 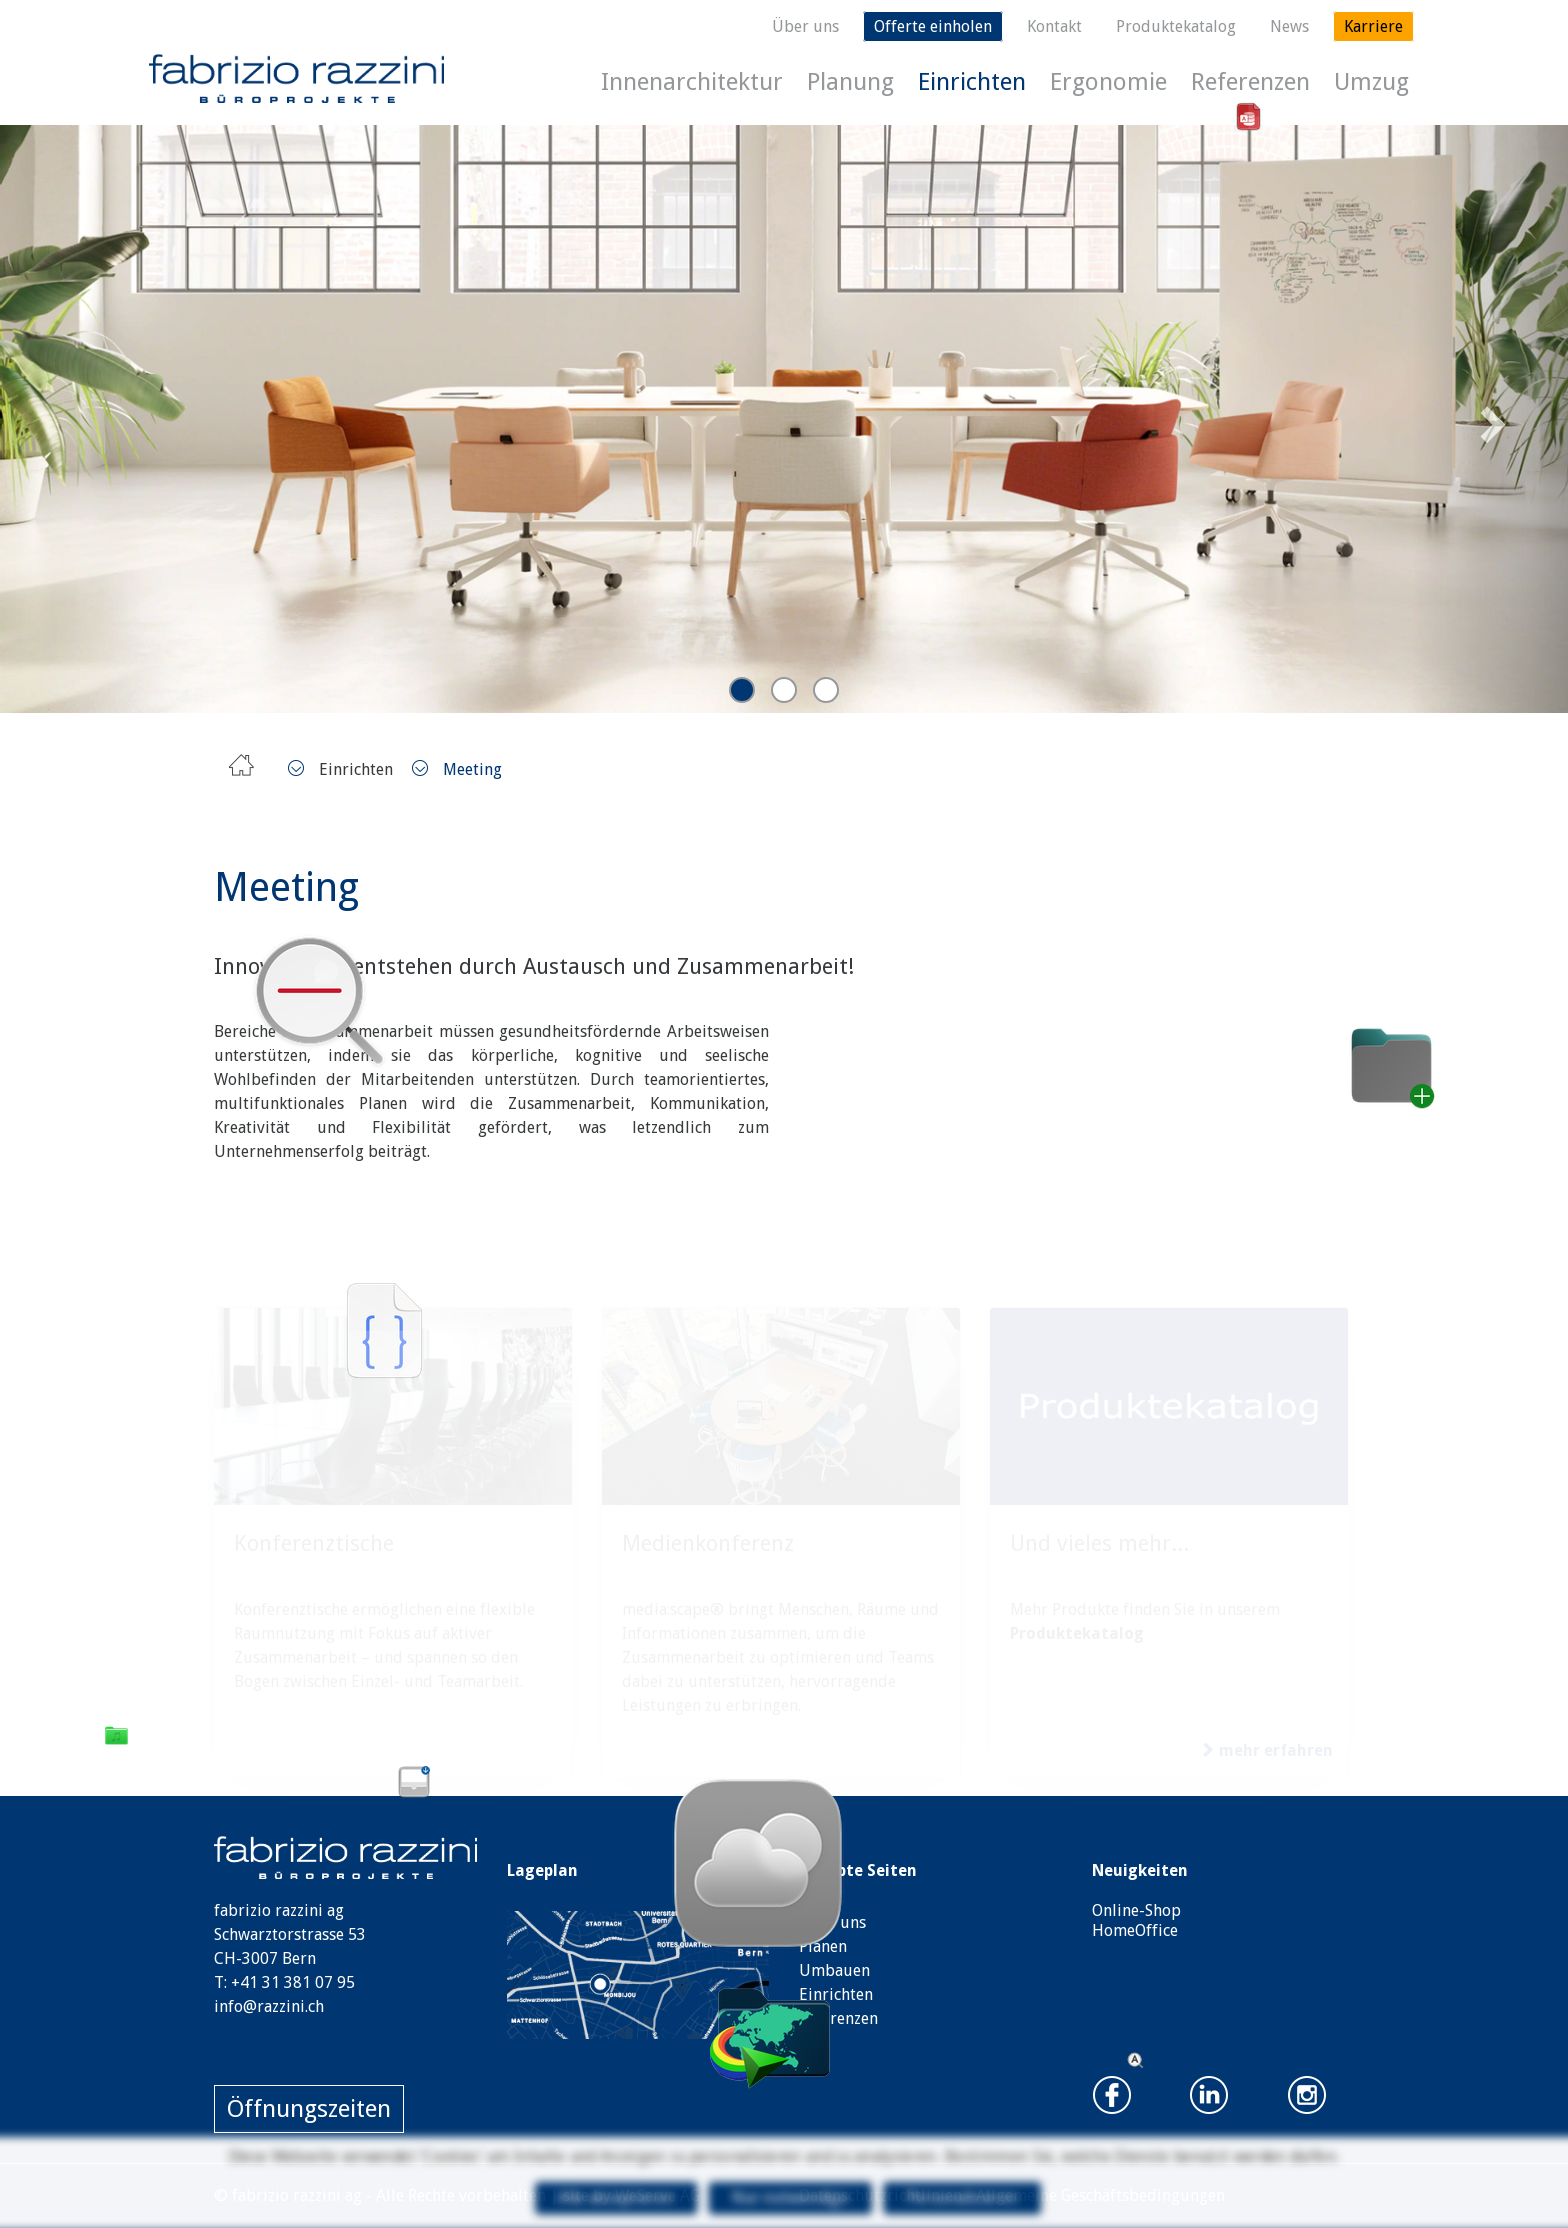 I want to click on zoom out to see more content, so click(x=318, y=999).